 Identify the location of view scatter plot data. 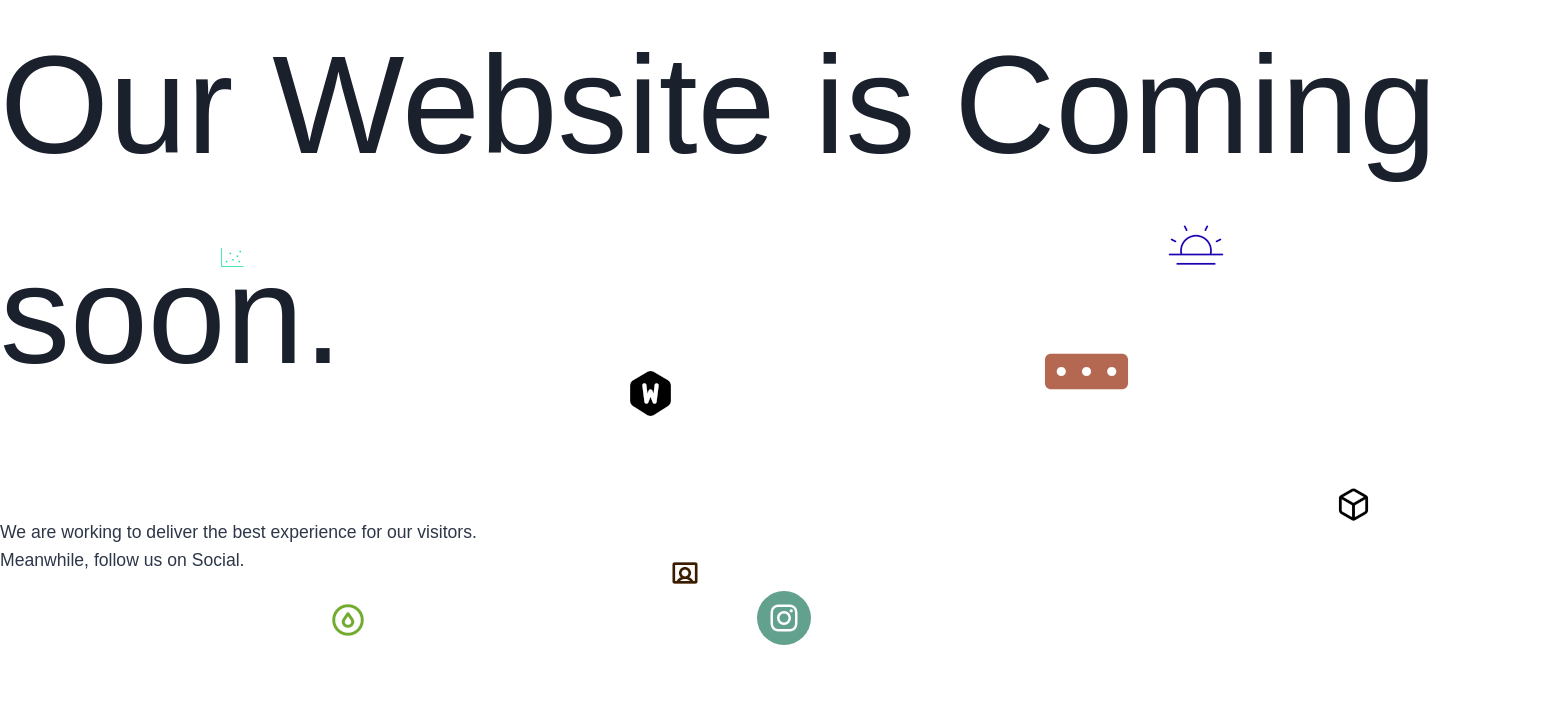
(232, 257).